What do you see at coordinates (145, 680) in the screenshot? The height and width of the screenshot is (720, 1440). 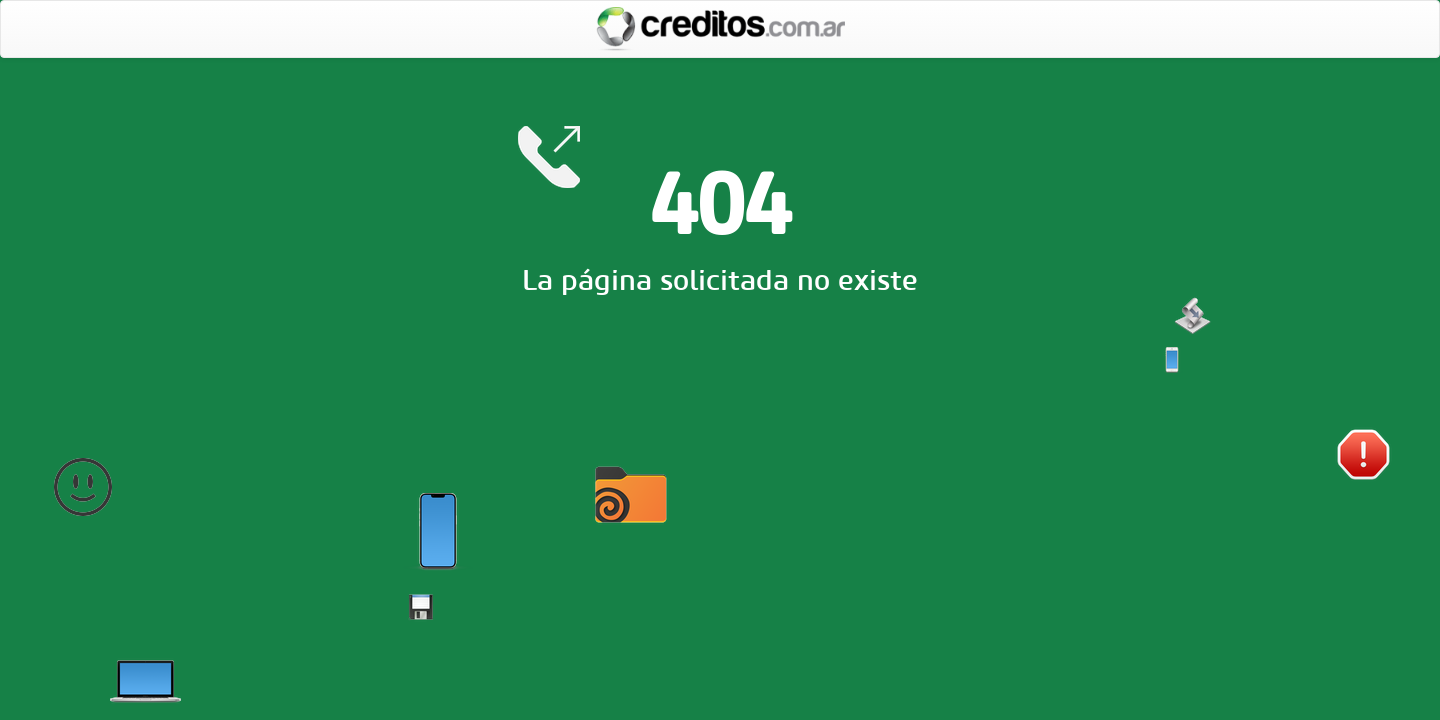 I see `represents this macbook pro in system settings` at bounding box center [145, 680].